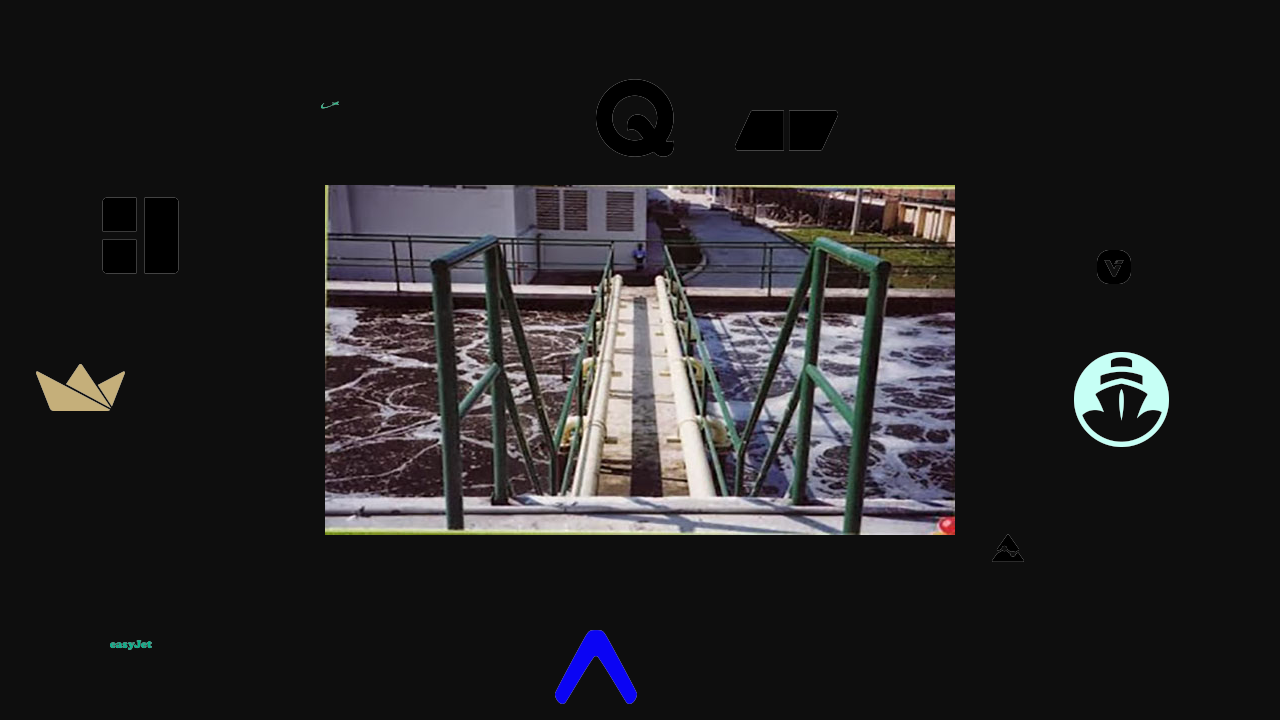 The width and height of the screenshot is (1280, 720). I want to click on eraser app logo, so click(786, 130).